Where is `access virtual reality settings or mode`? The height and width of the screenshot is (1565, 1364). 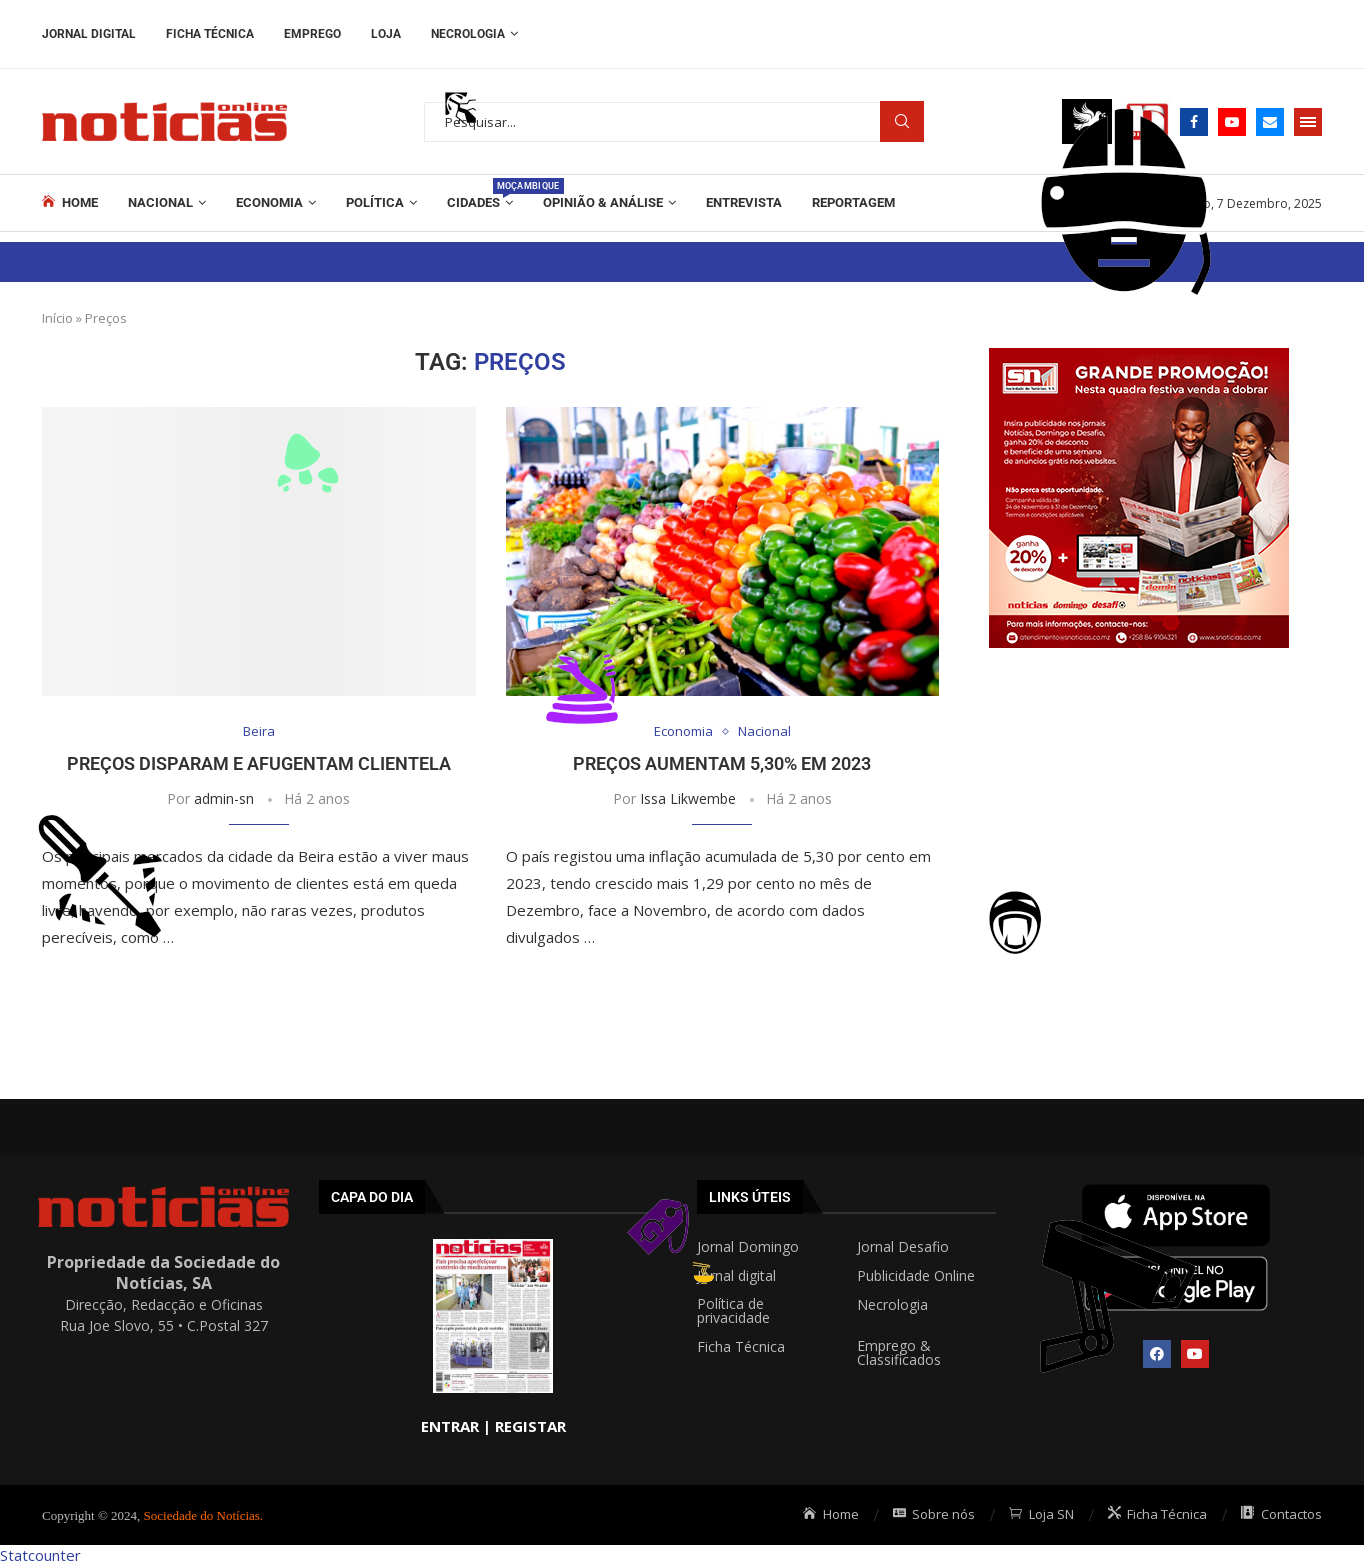
access virtual reality settings or mode is located at coordinates (1124, 200).